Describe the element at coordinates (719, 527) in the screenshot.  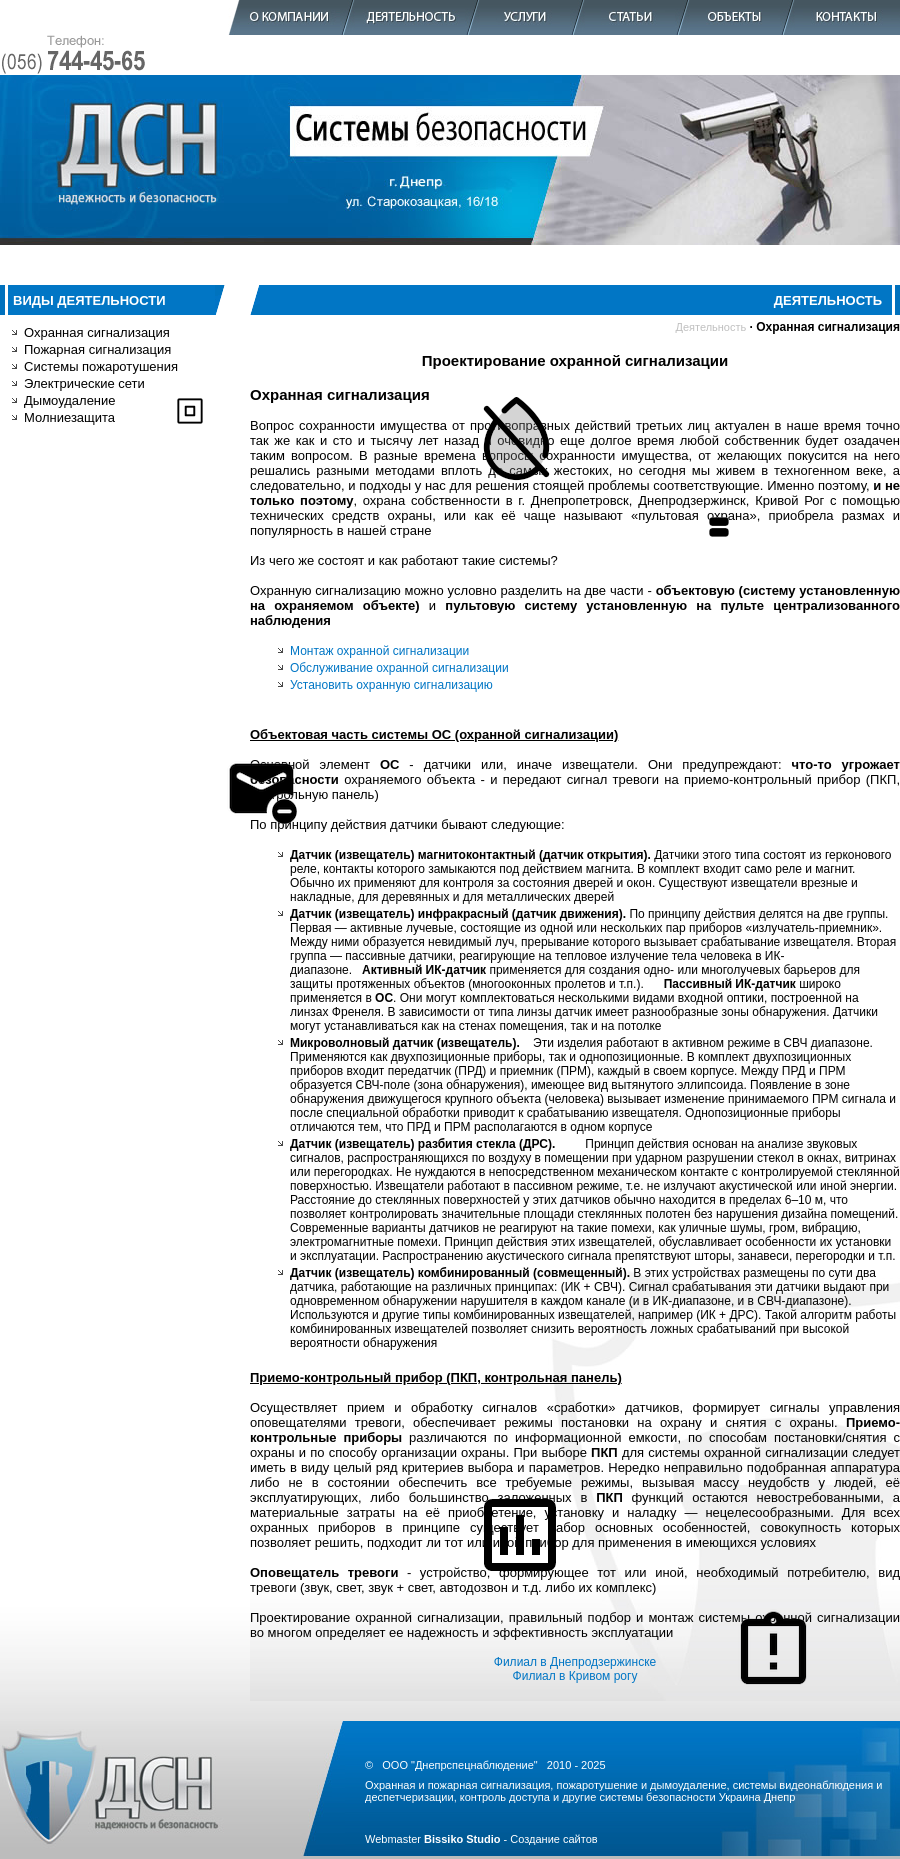
I see `switch to list view` at that location.